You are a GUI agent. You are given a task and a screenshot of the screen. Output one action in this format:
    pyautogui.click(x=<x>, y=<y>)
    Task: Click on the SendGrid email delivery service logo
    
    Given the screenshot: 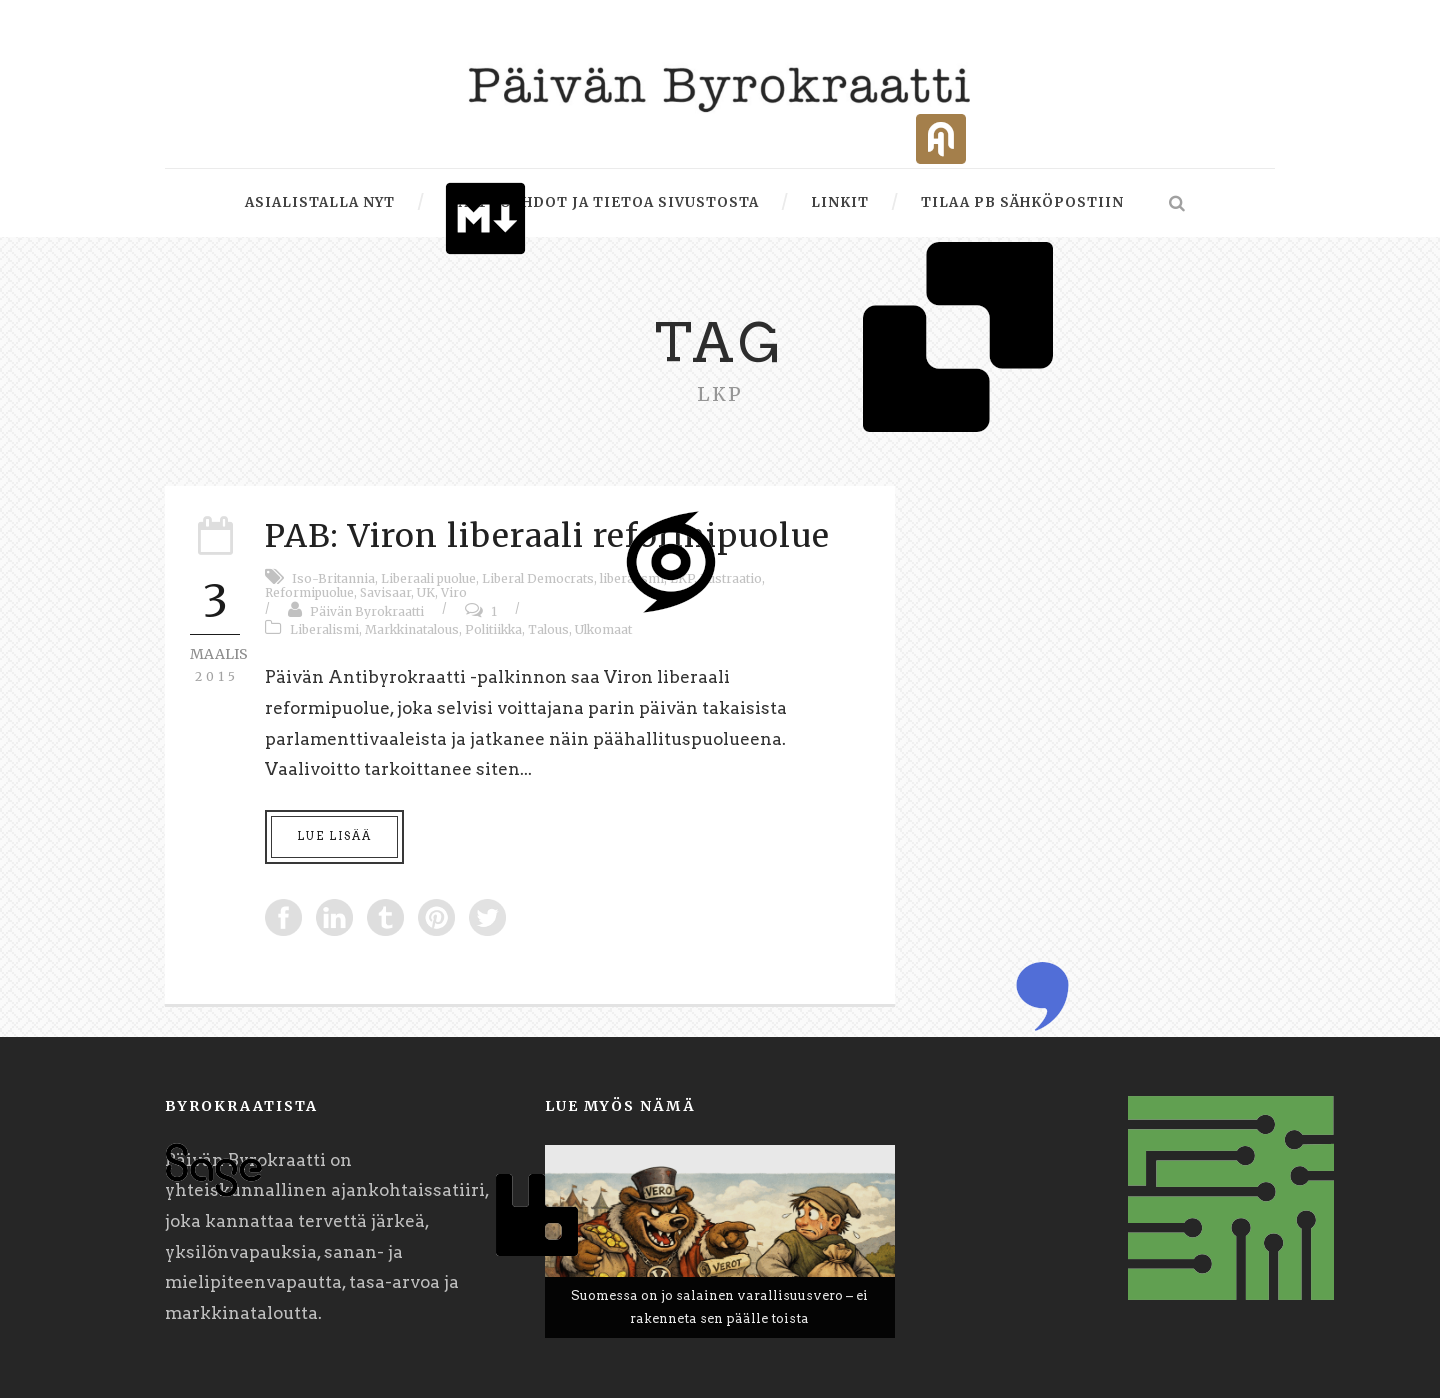 What is the action you would take?
    pyautogui.click(x=958, y=337)
    